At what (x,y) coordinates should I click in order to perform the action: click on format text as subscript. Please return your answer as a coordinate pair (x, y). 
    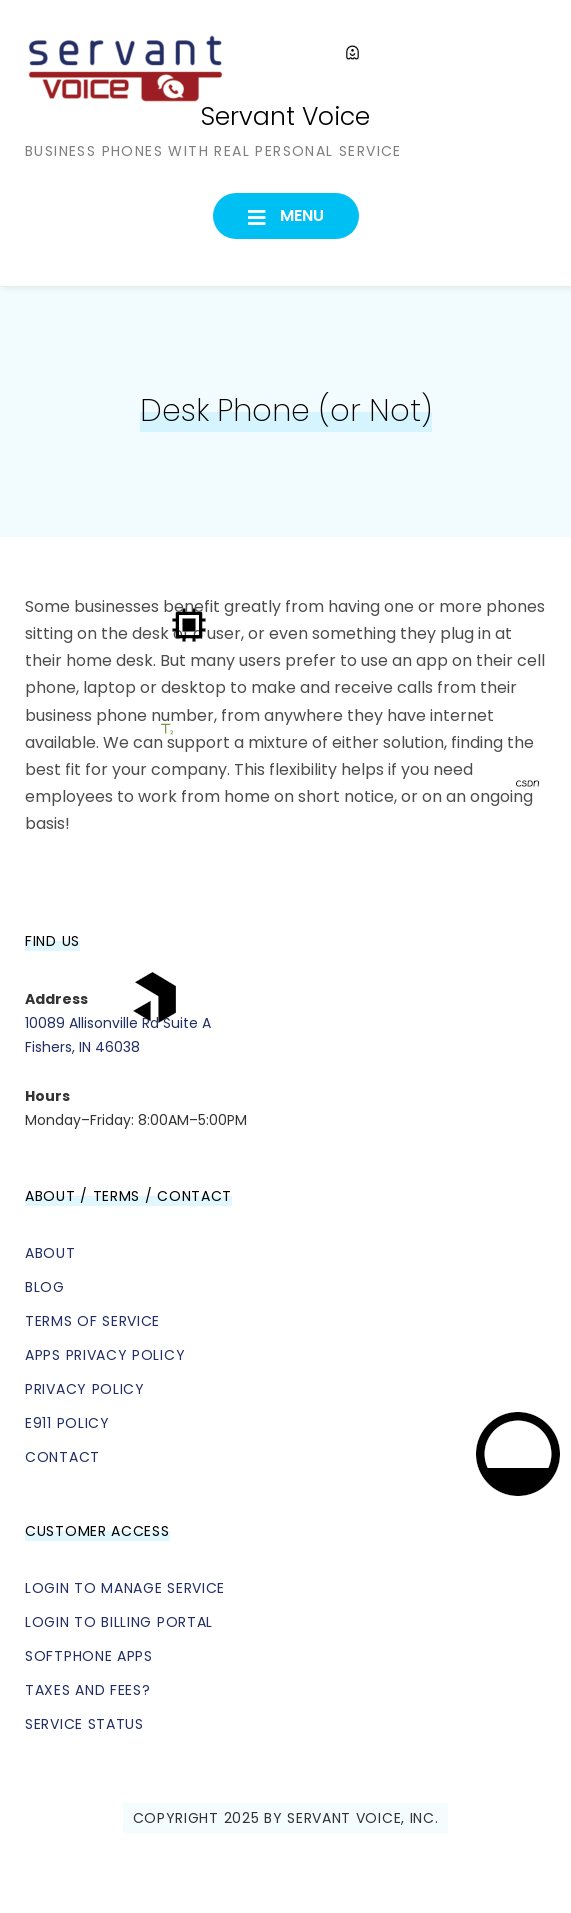
    Looking at the image, I should click on (167, 729).